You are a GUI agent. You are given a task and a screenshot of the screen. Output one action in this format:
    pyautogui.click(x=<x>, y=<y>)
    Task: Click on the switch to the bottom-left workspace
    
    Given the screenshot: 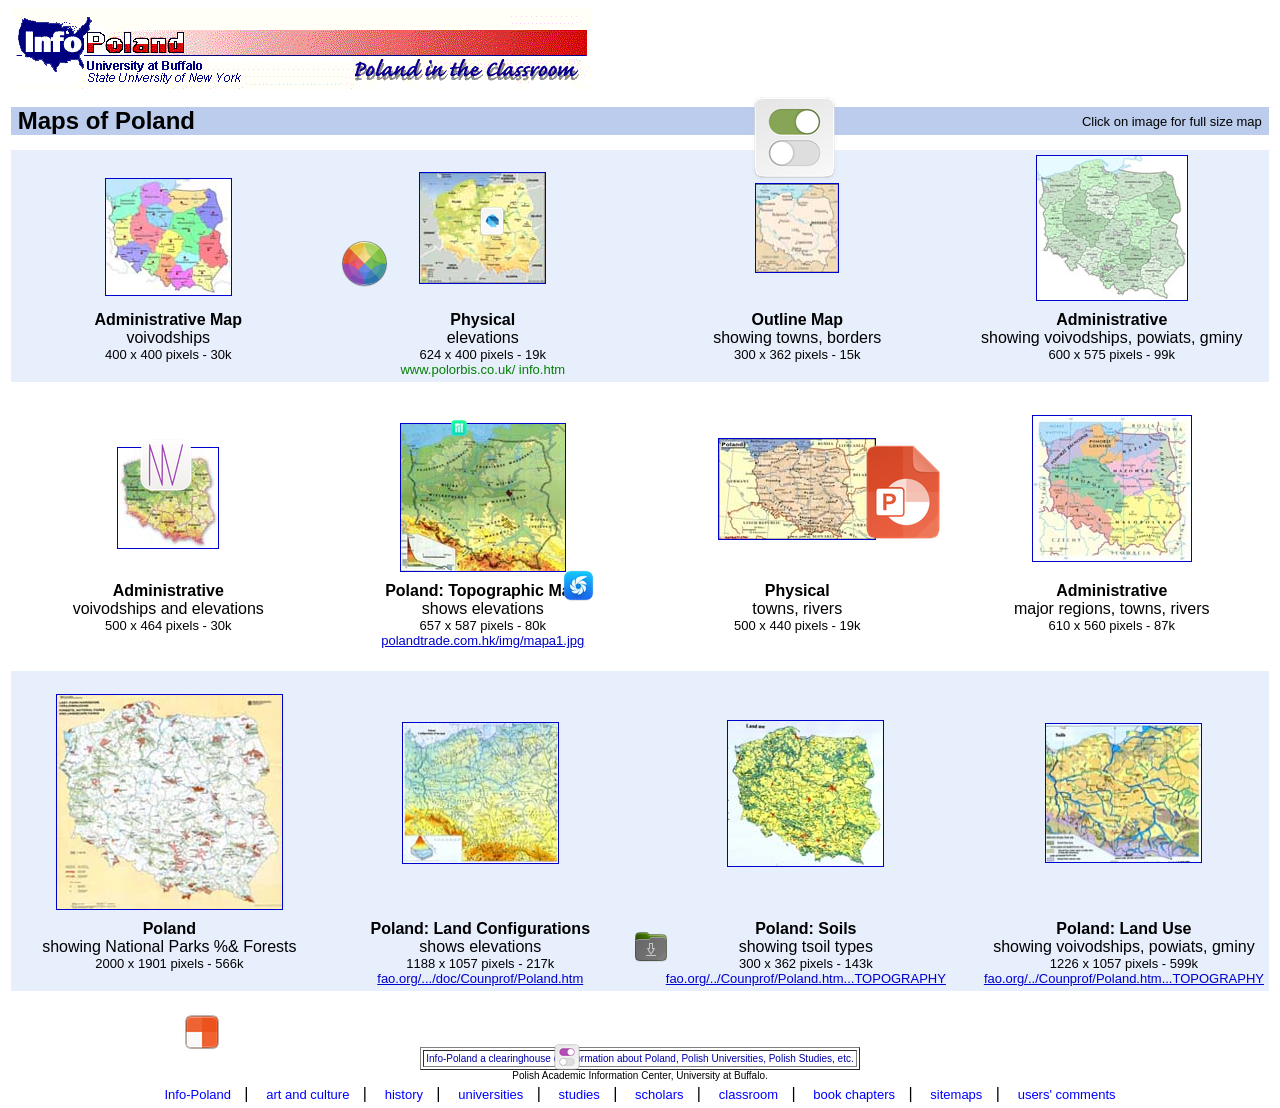 What is the action you would take?
    pyautogui.click(x=202, y=1032)
    